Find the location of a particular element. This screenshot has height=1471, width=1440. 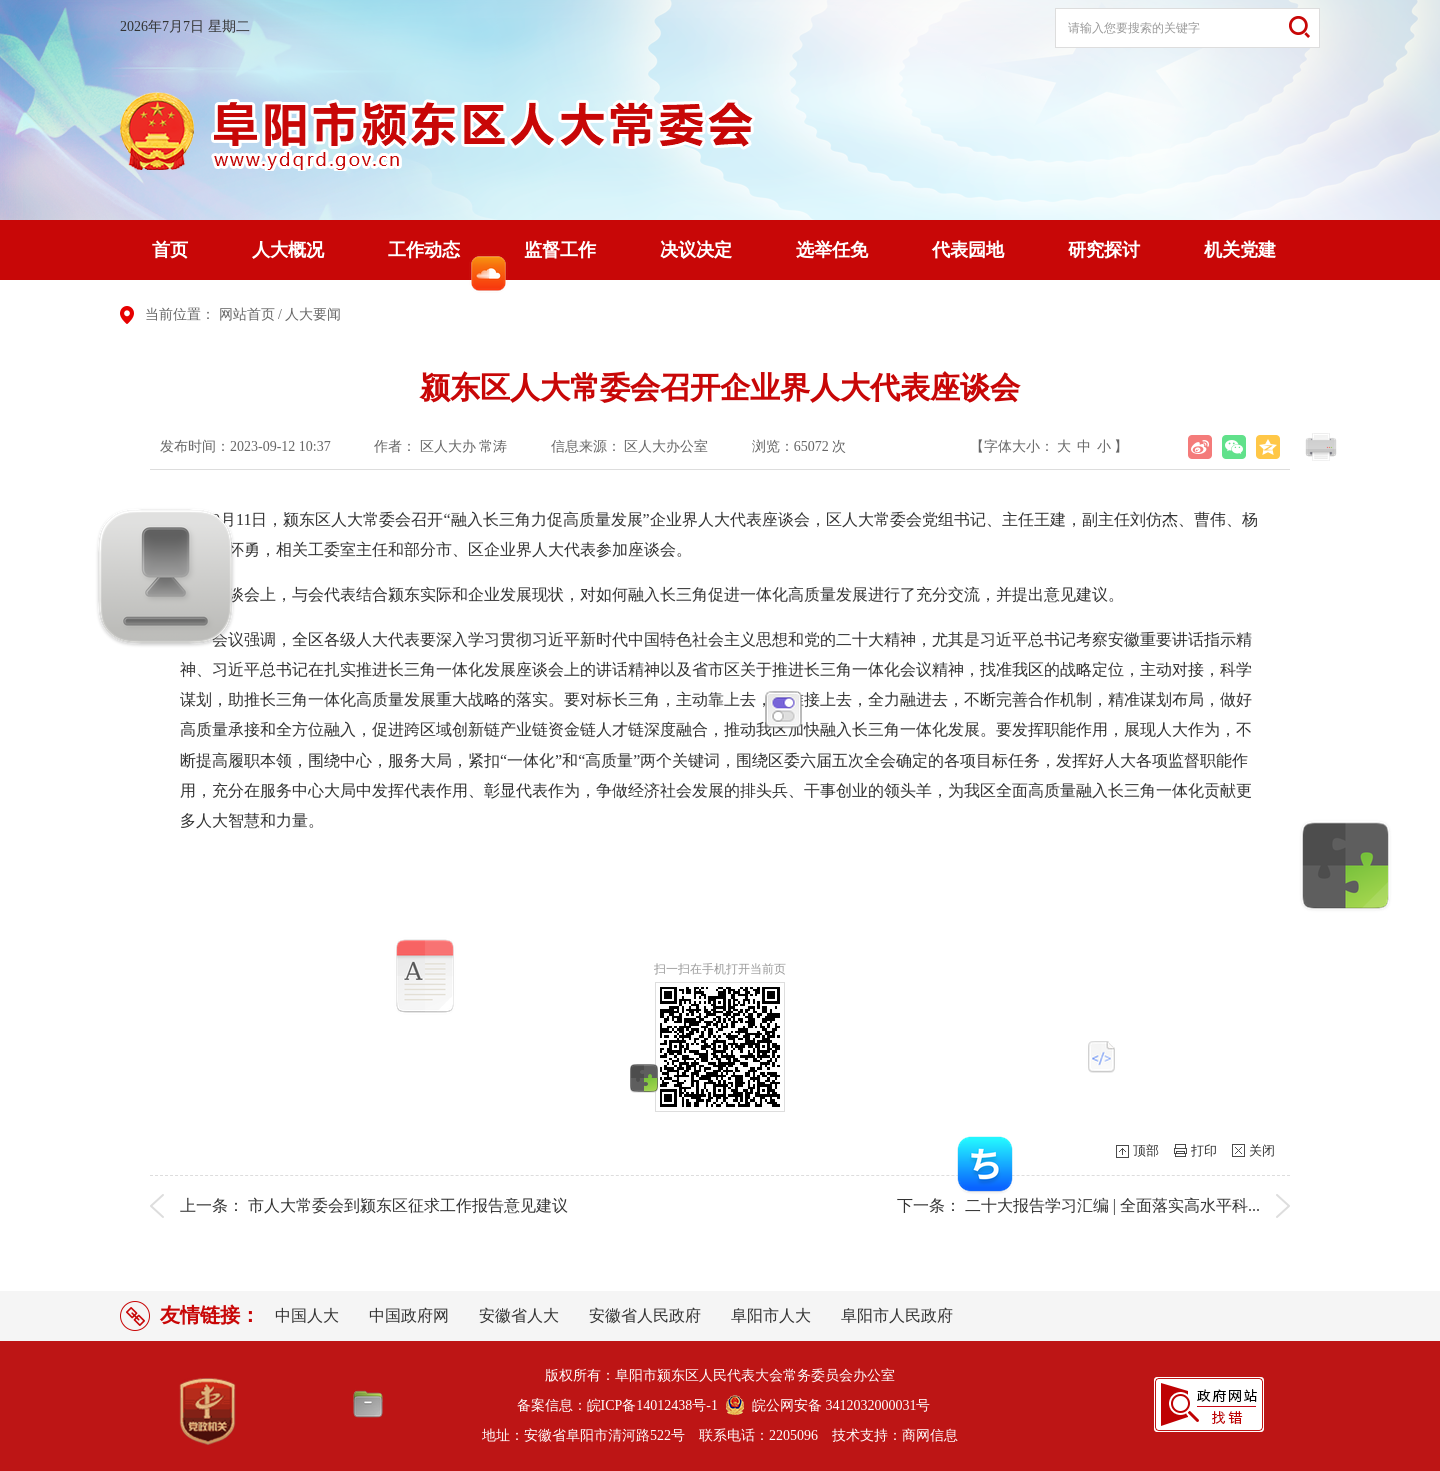

manage gnome shell extensions is located at coordinates (644, 1078).